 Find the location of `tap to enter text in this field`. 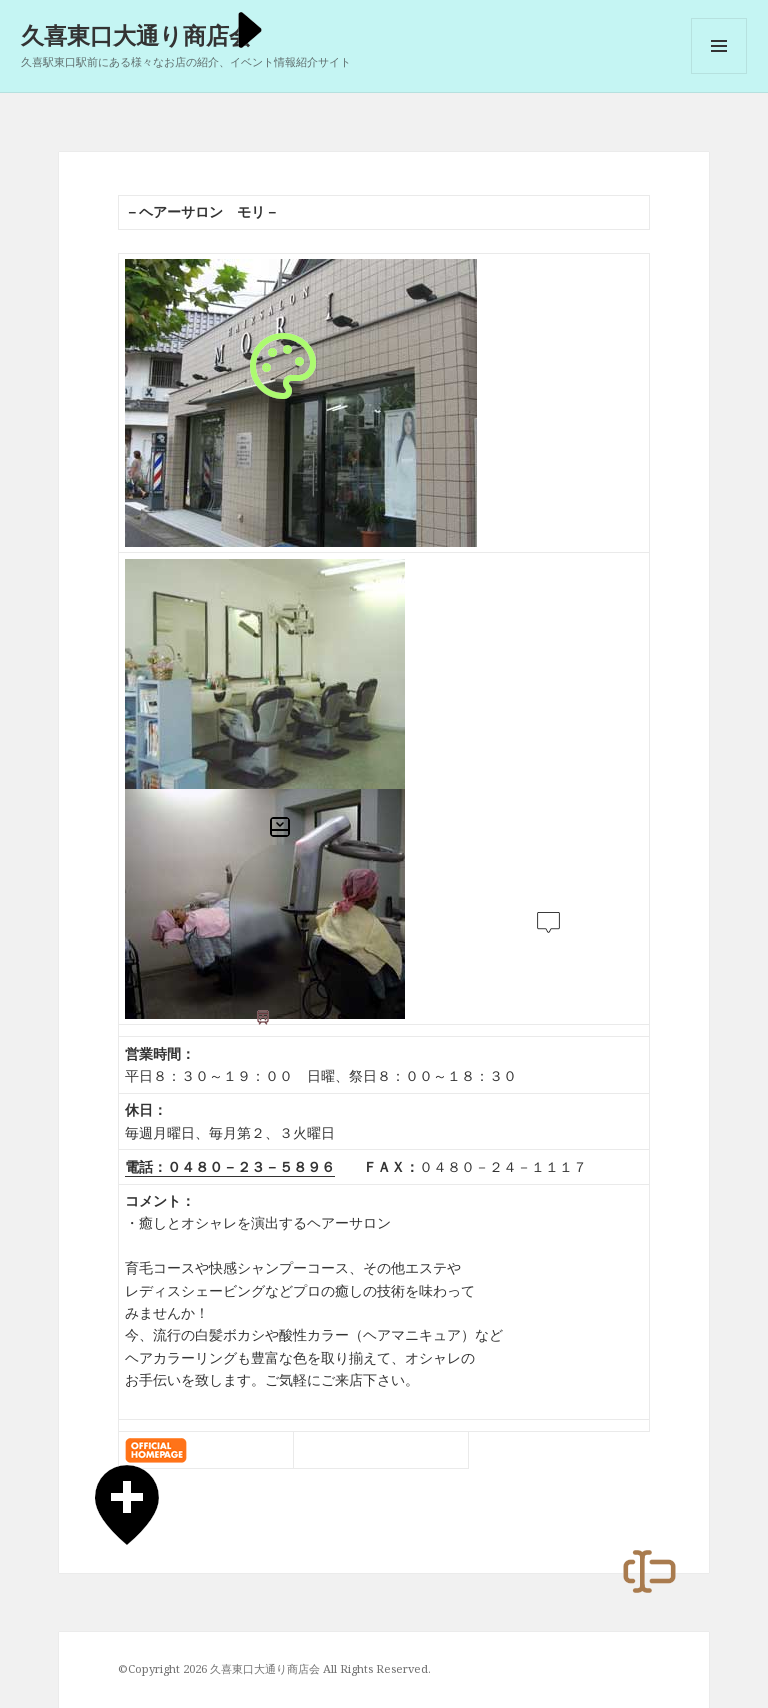

tap to enter text in this field is located at coordinates (649, 1571).